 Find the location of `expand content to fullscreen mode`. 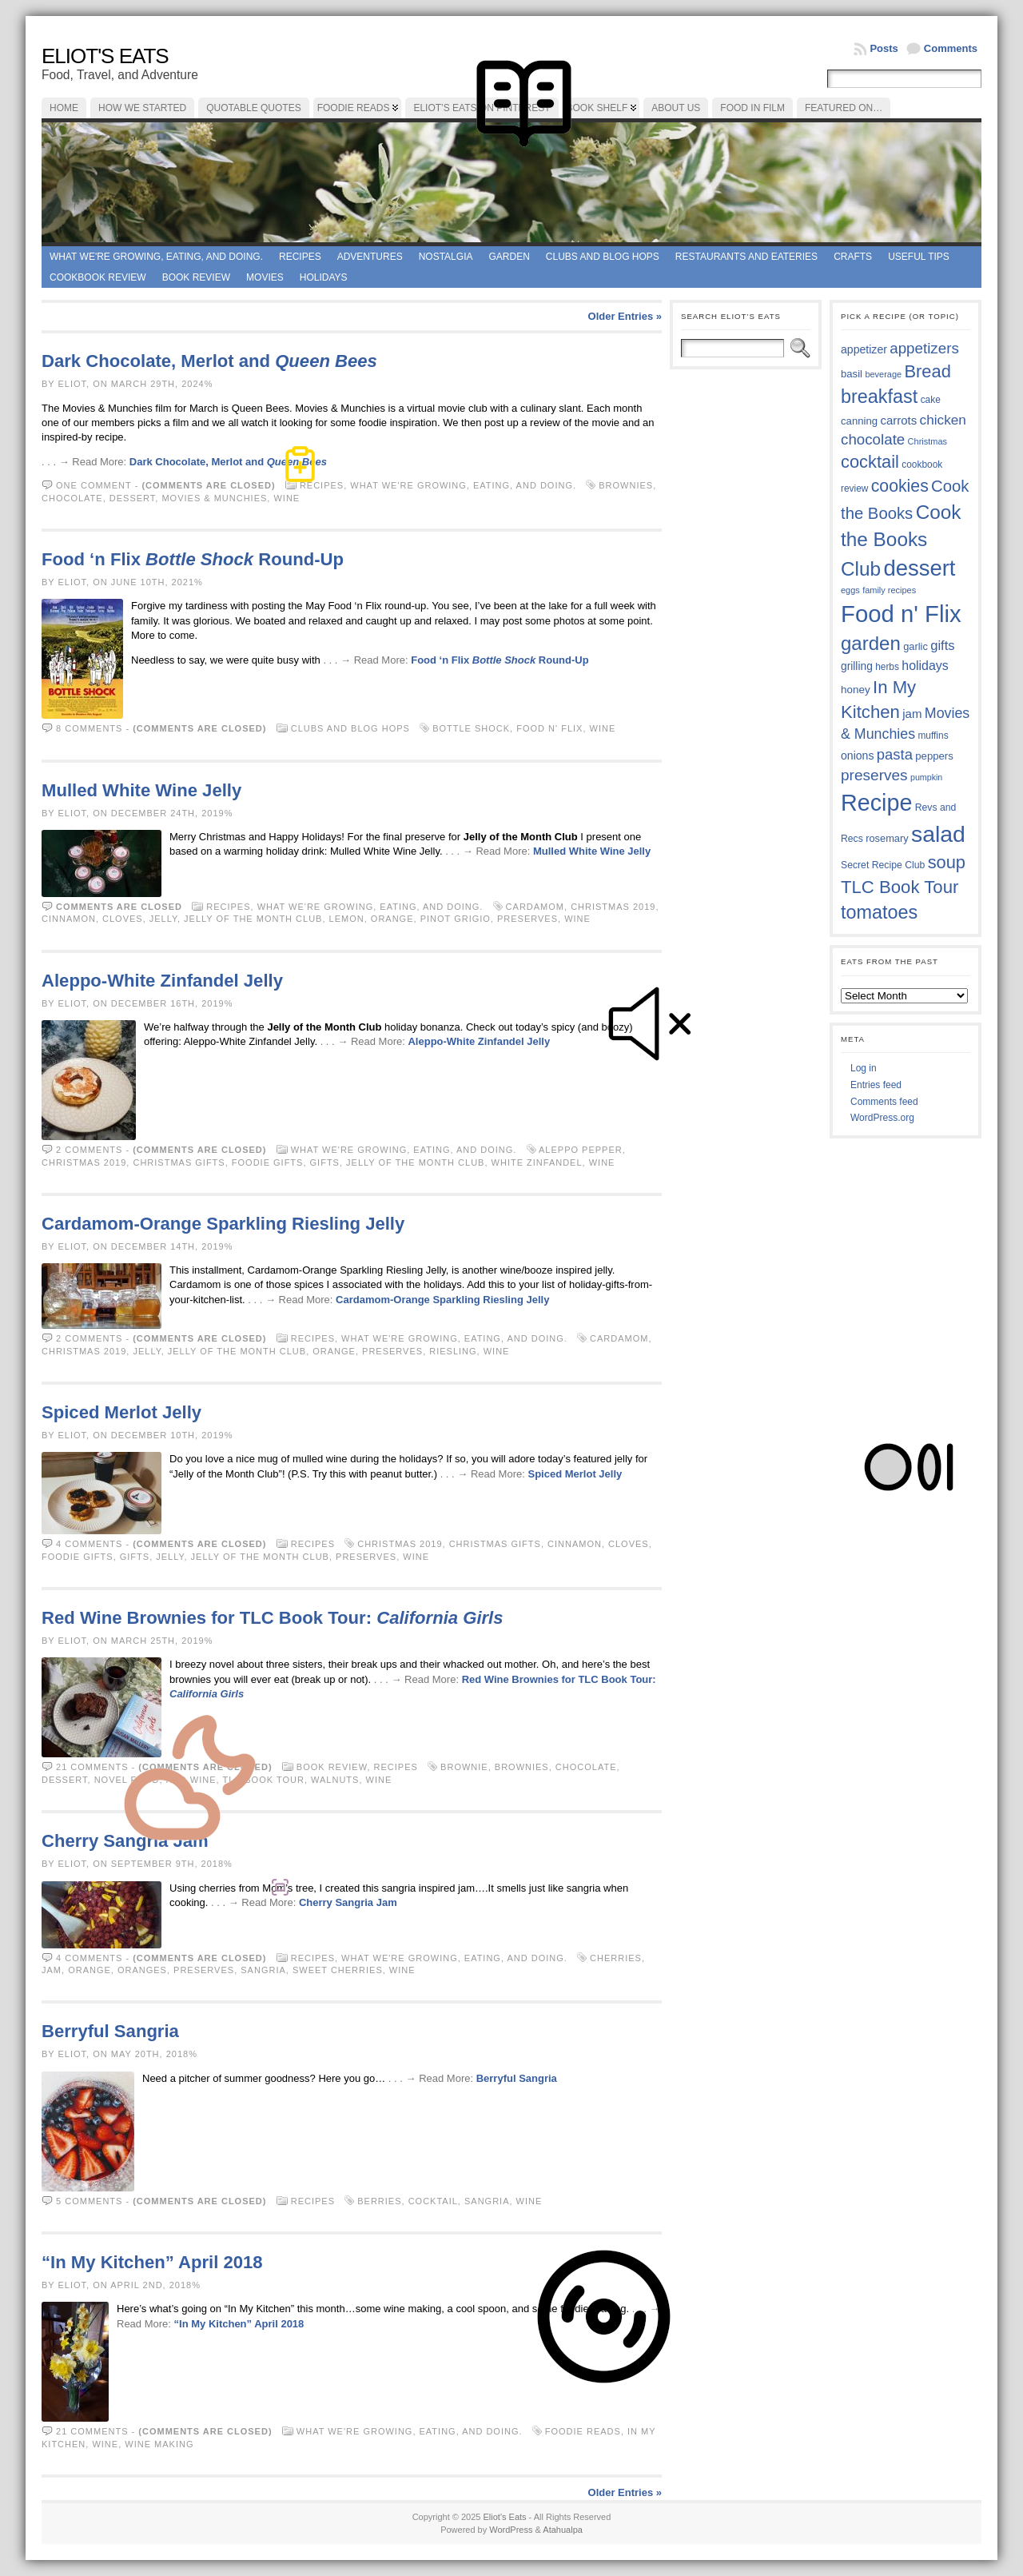

expand content to fullscreen mode is located at coordinates (280, 1887).